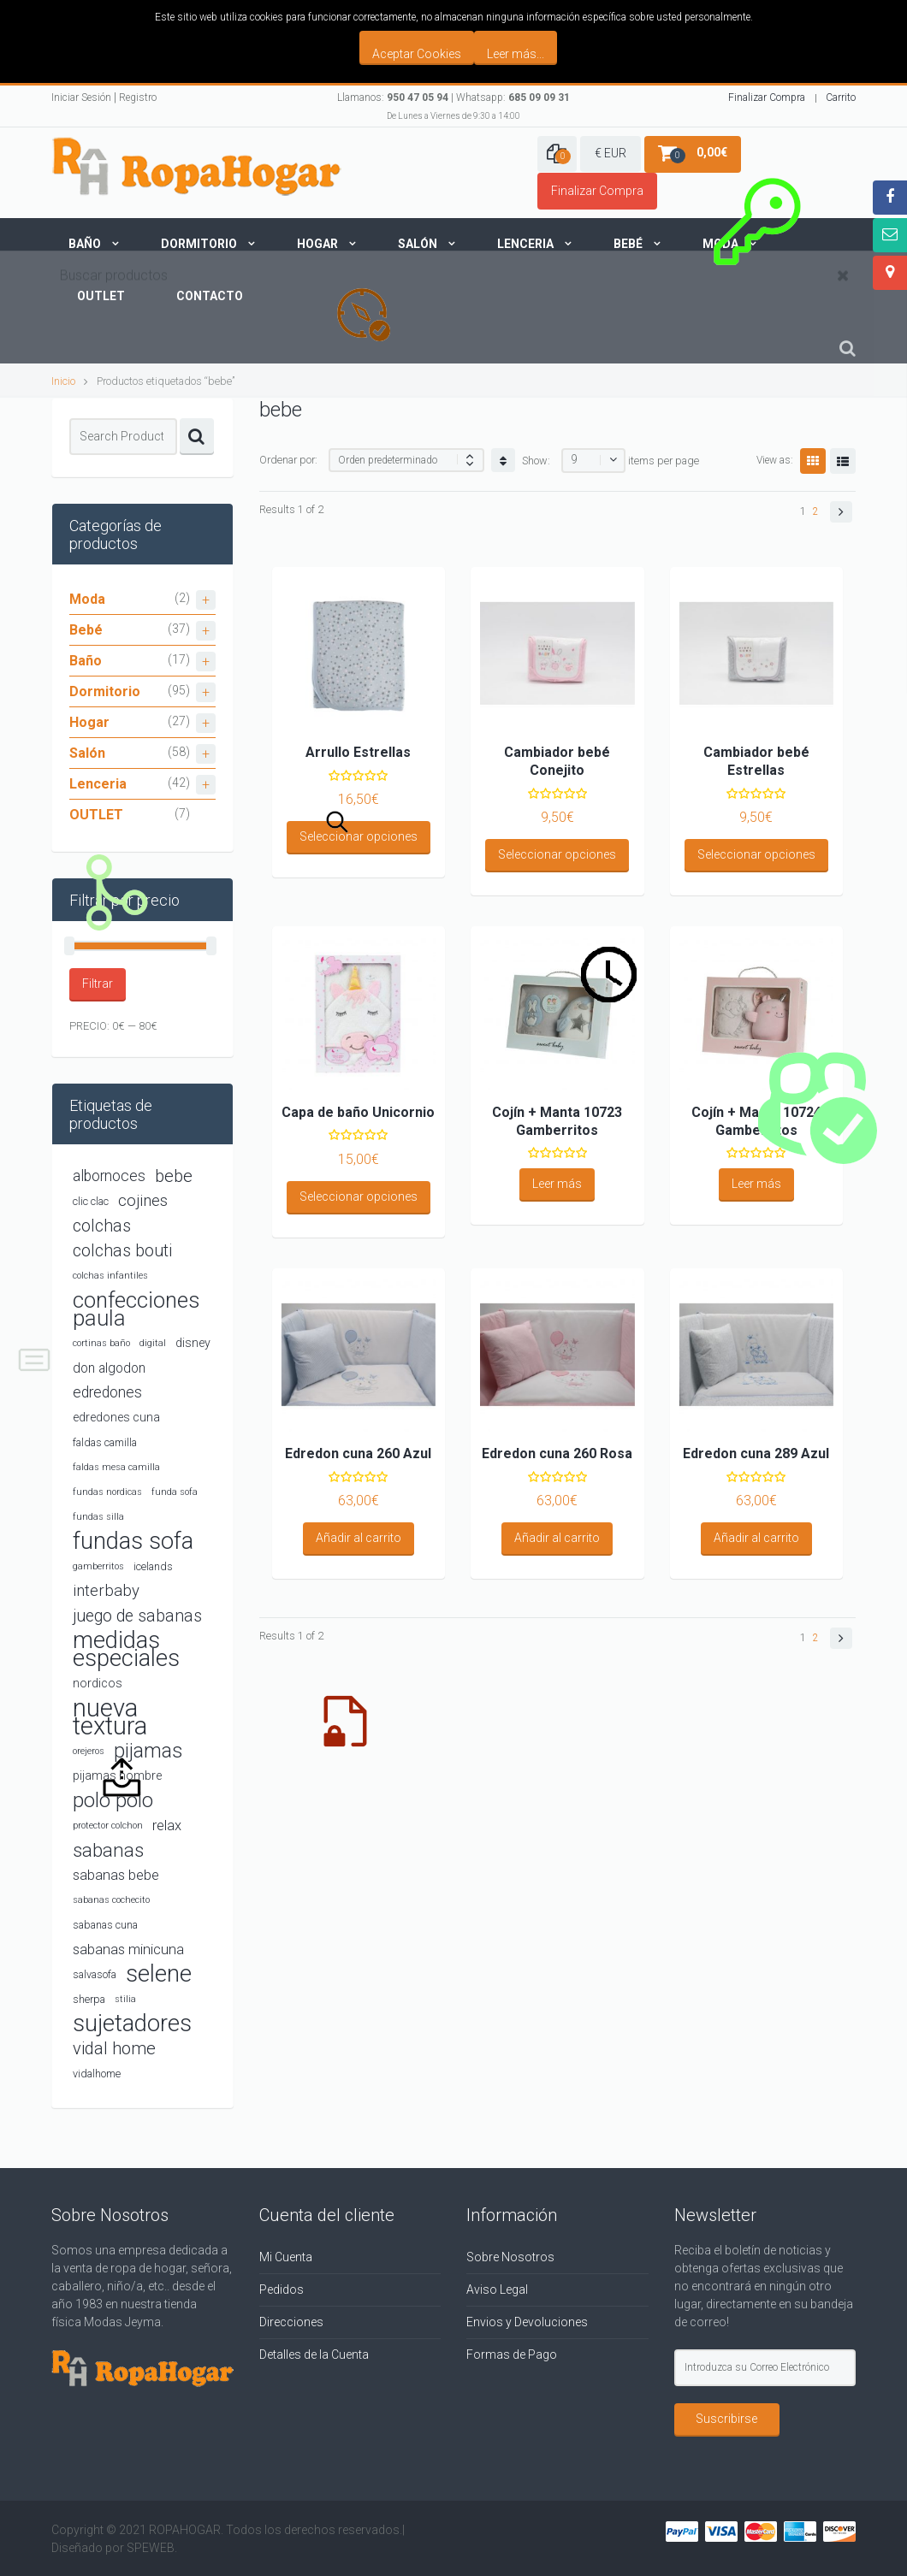 Image resolution: width=907 pixels, height=2576 pixels. I want to click on access a password-protected file, so click(345, 1721).